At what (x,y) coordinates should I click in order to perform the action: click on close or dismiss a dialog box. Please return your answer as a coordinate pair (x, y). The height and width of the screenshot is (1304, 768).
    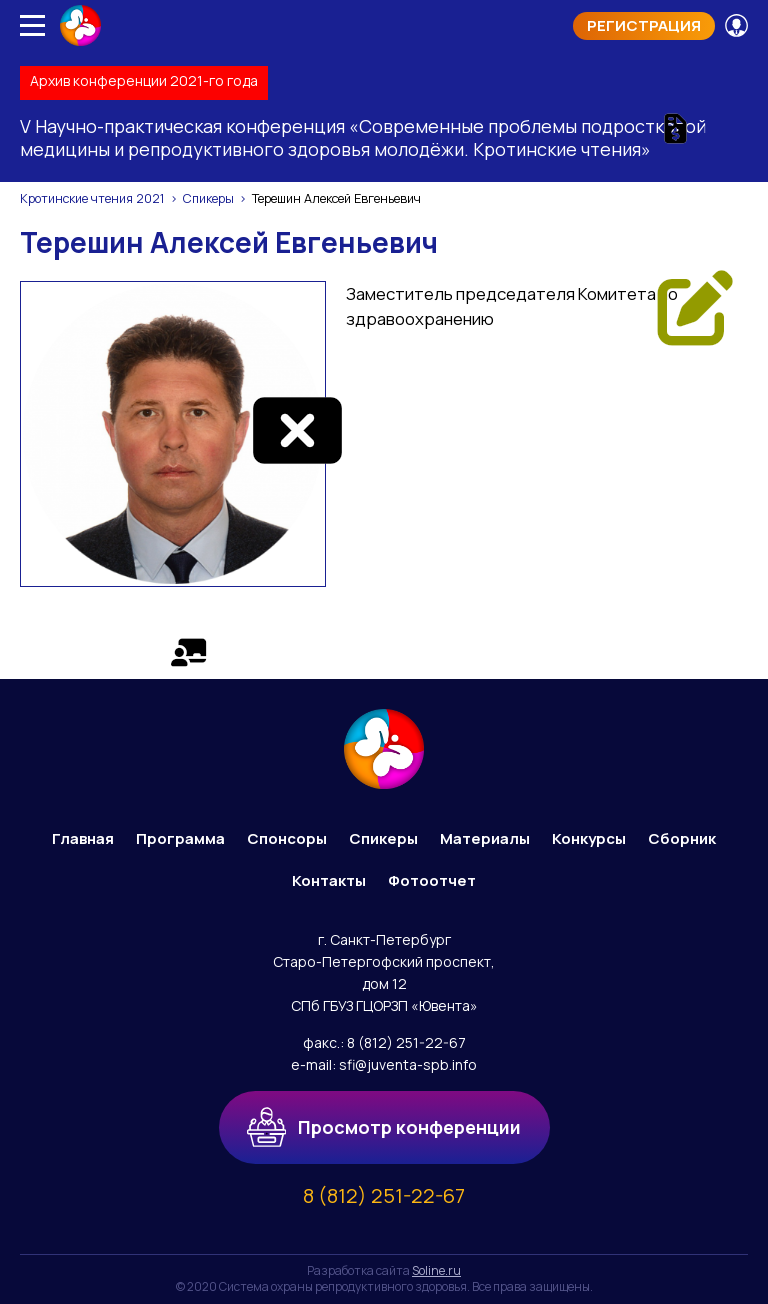
    Looking at the image, I should click on (297, 430).